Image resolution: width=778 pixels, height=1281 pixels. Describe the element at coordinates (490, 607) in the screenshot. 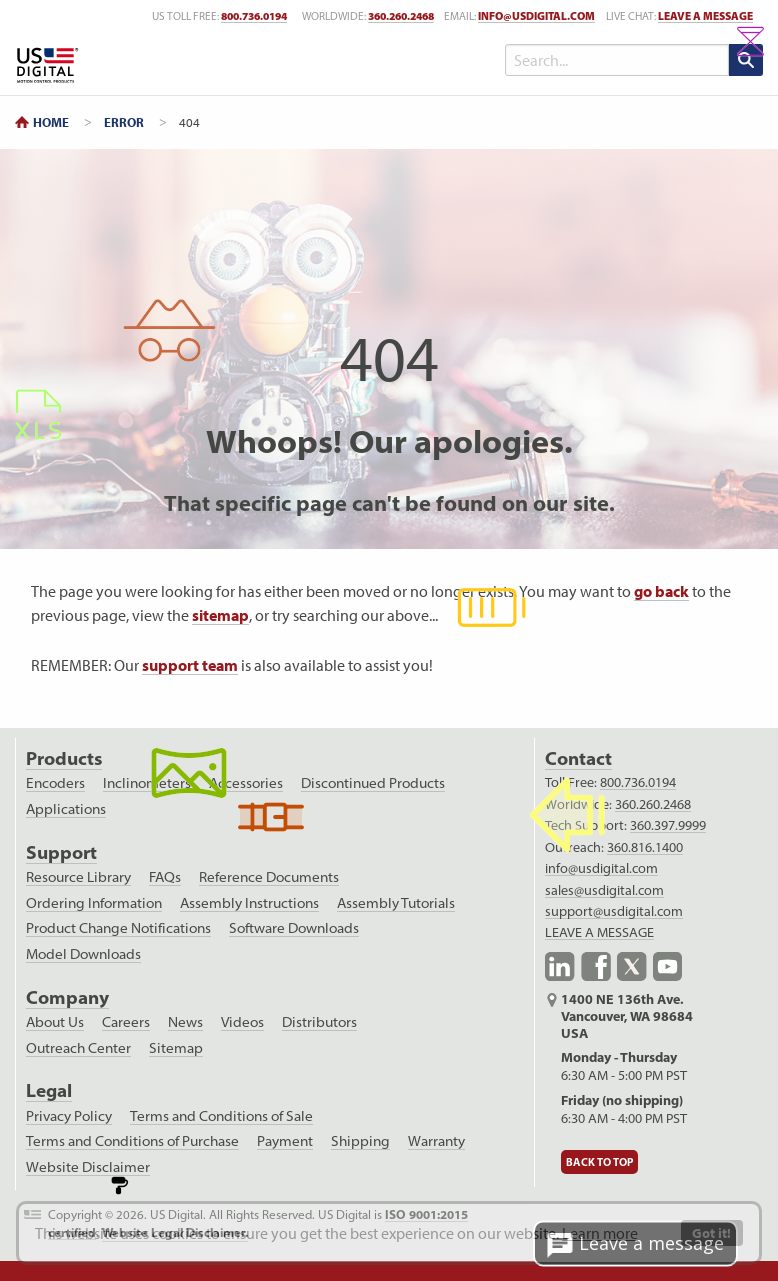

I see `indicates high battery level` at that location.